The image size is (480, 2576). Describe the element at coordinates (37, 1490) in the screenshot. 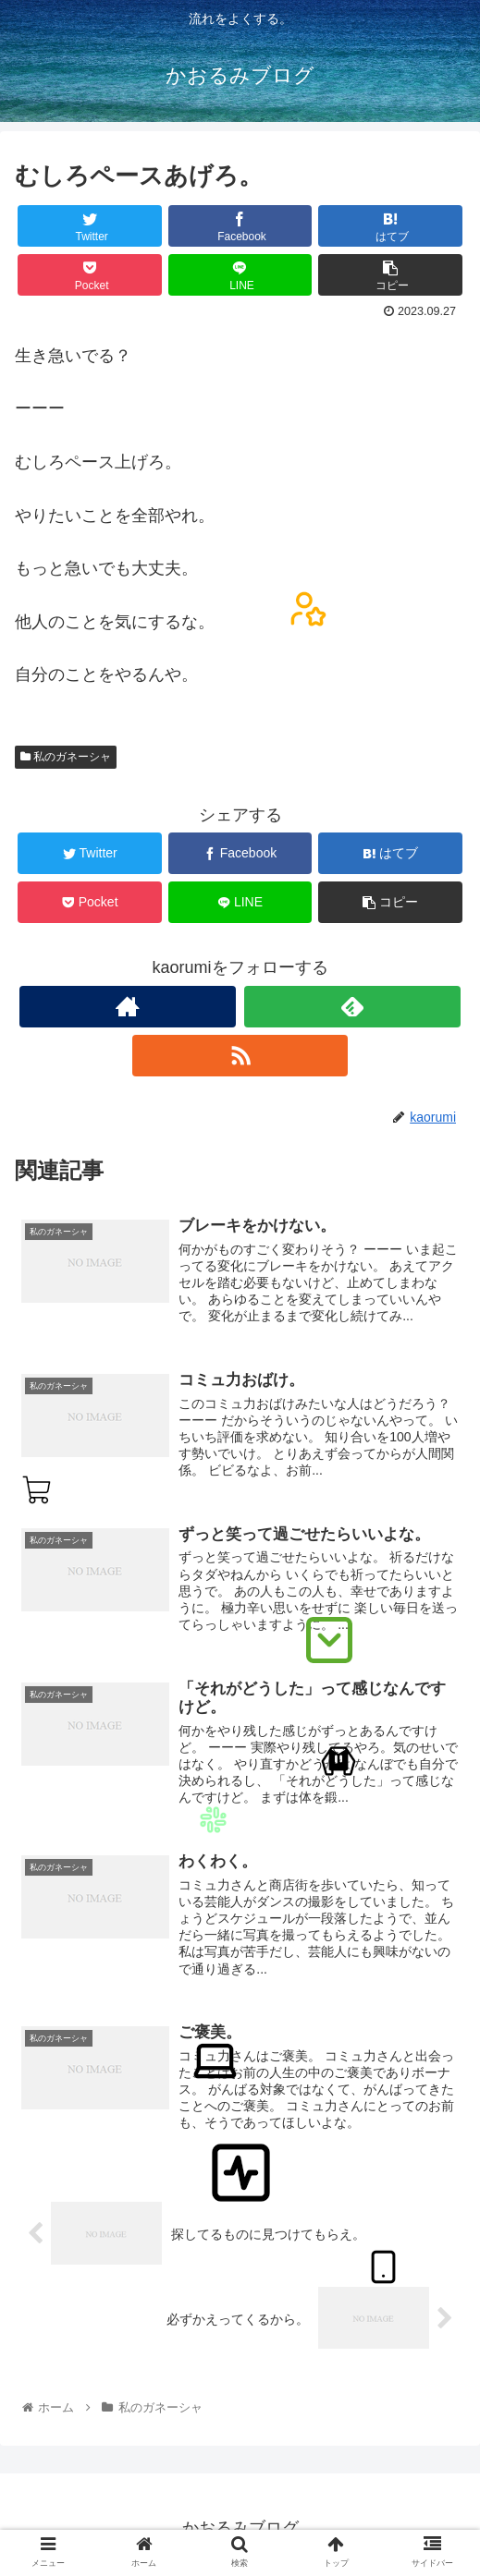

I see `view your shopping cart` at that location.